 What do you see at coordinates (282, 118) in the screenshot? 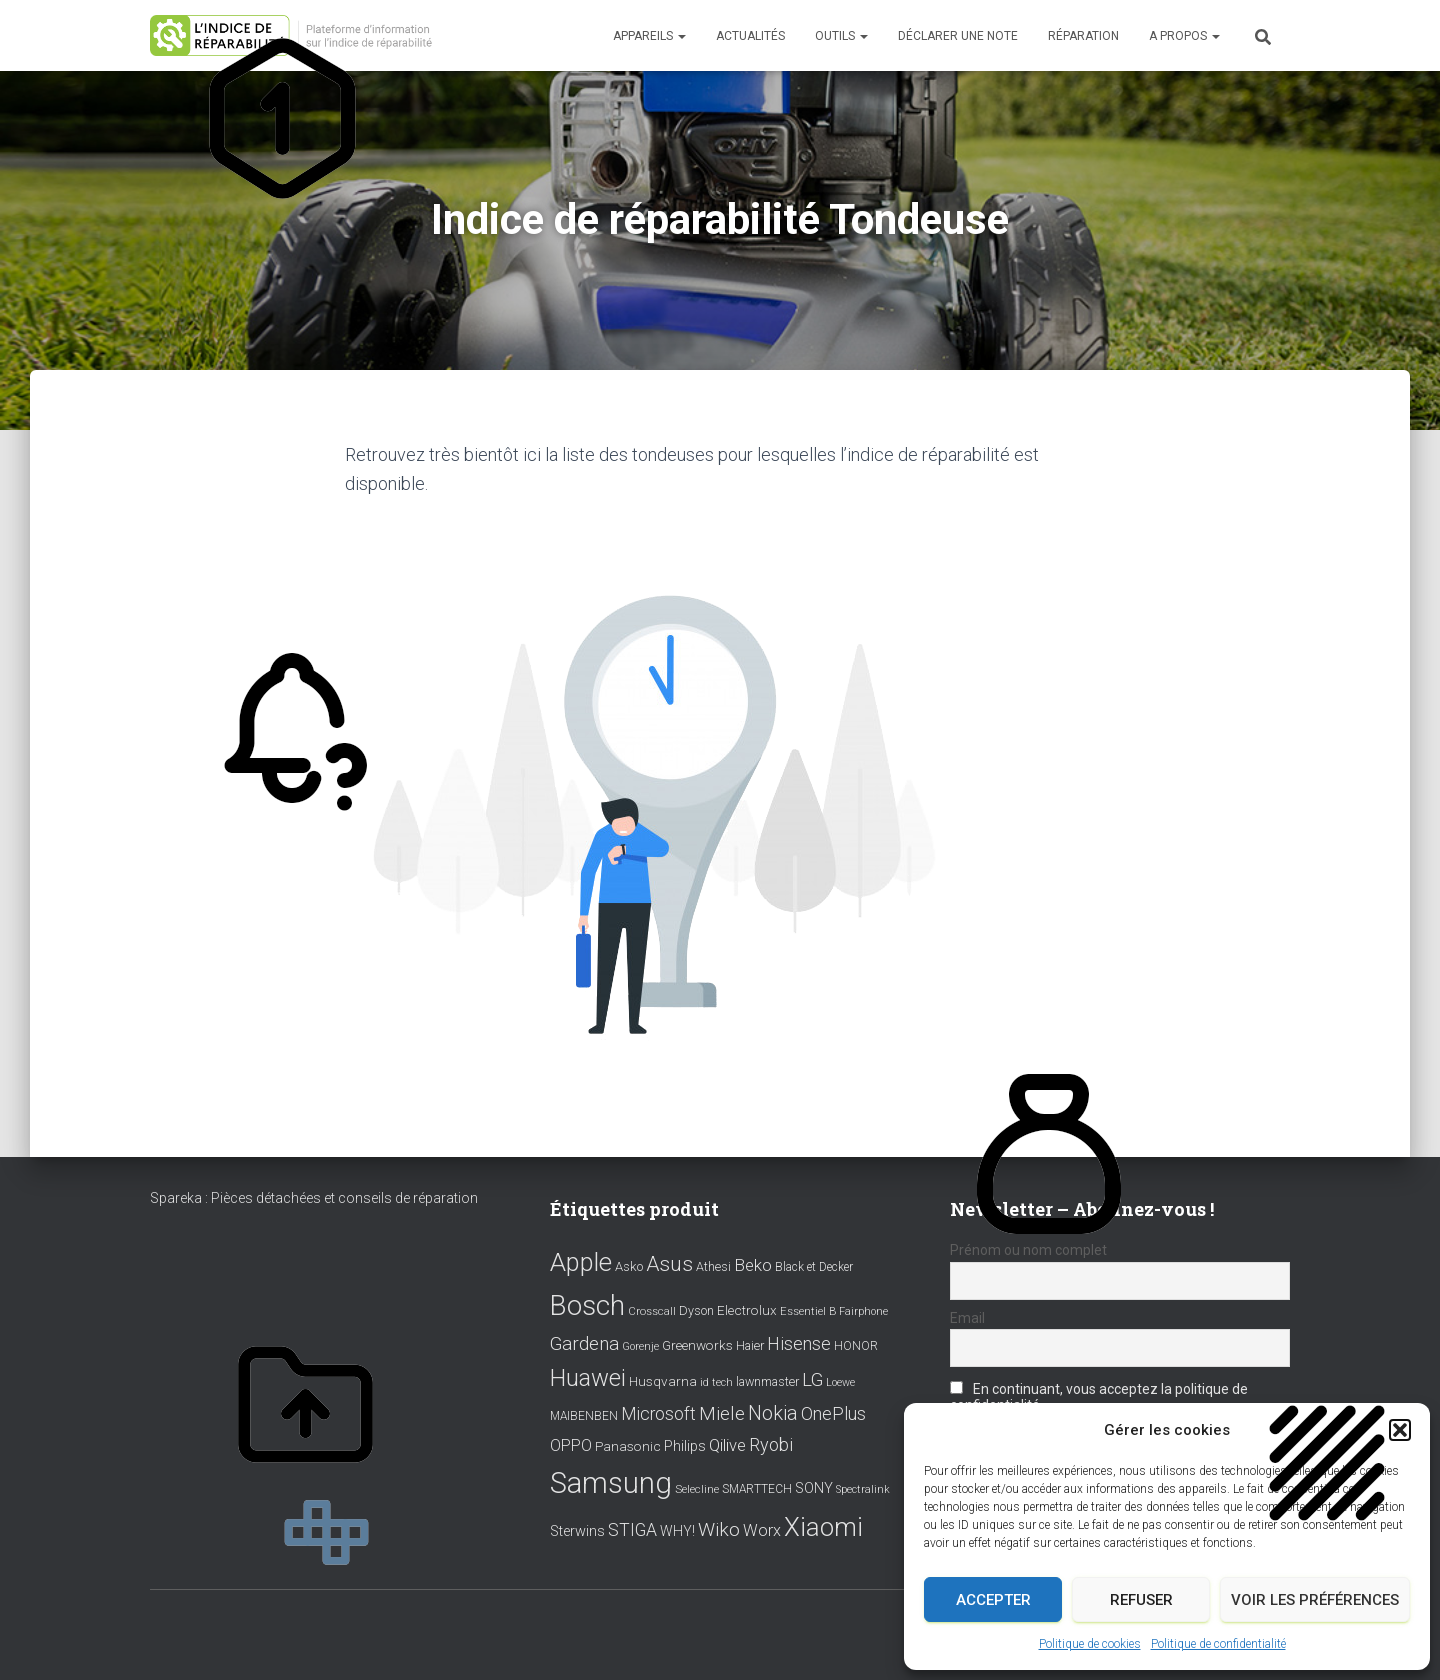
I see `indicates step one in a multi-step process` at bounding box center [282, 118].